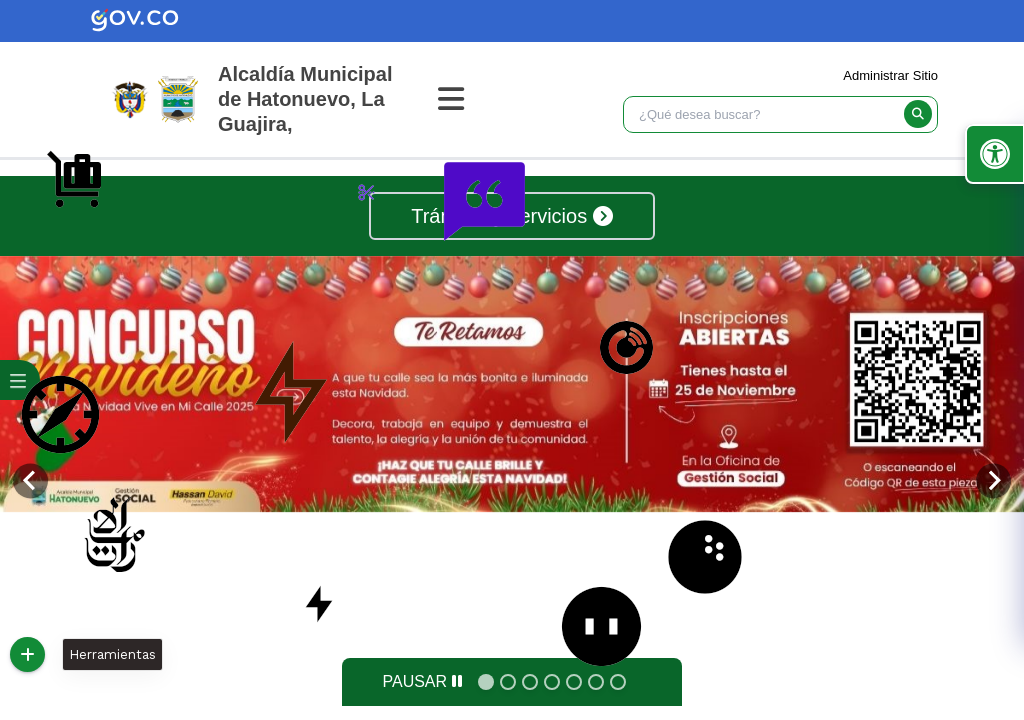 The width and height of the screenshot is (1024, 720). What do you see at coordinates (484, 198) in the screenshot?
I see `view quoted messages` at bounding box center [484, 198].